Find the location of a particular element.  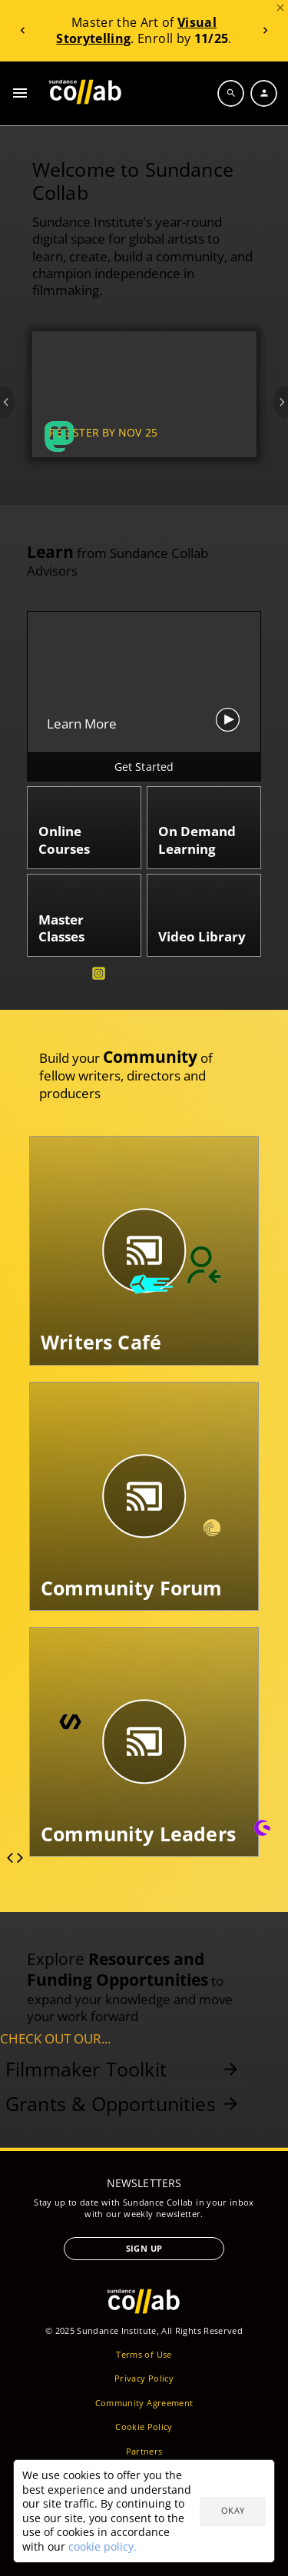

polymer project logo is located at coordinates (70, 1721).